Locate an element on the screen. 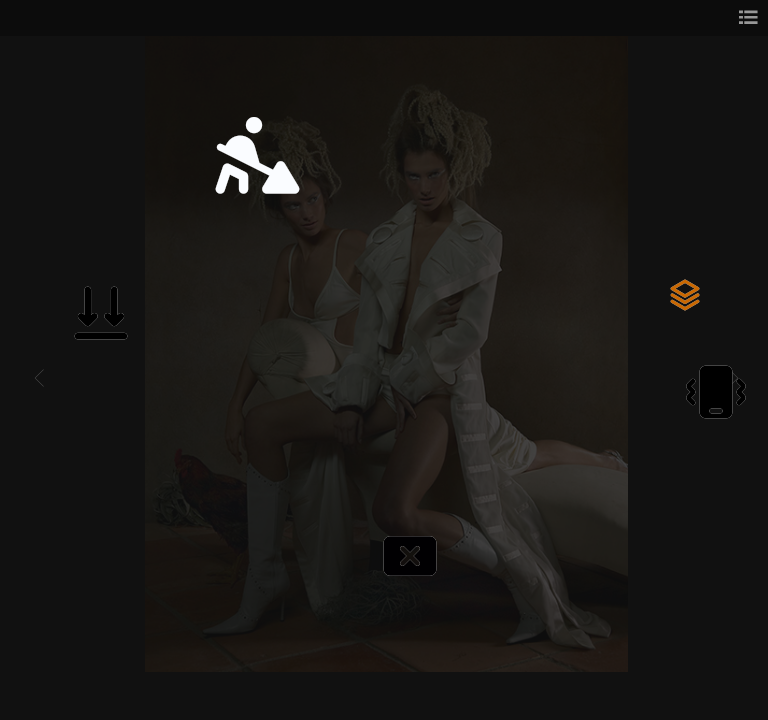  download all items to device is located at coordinates (101, 313).